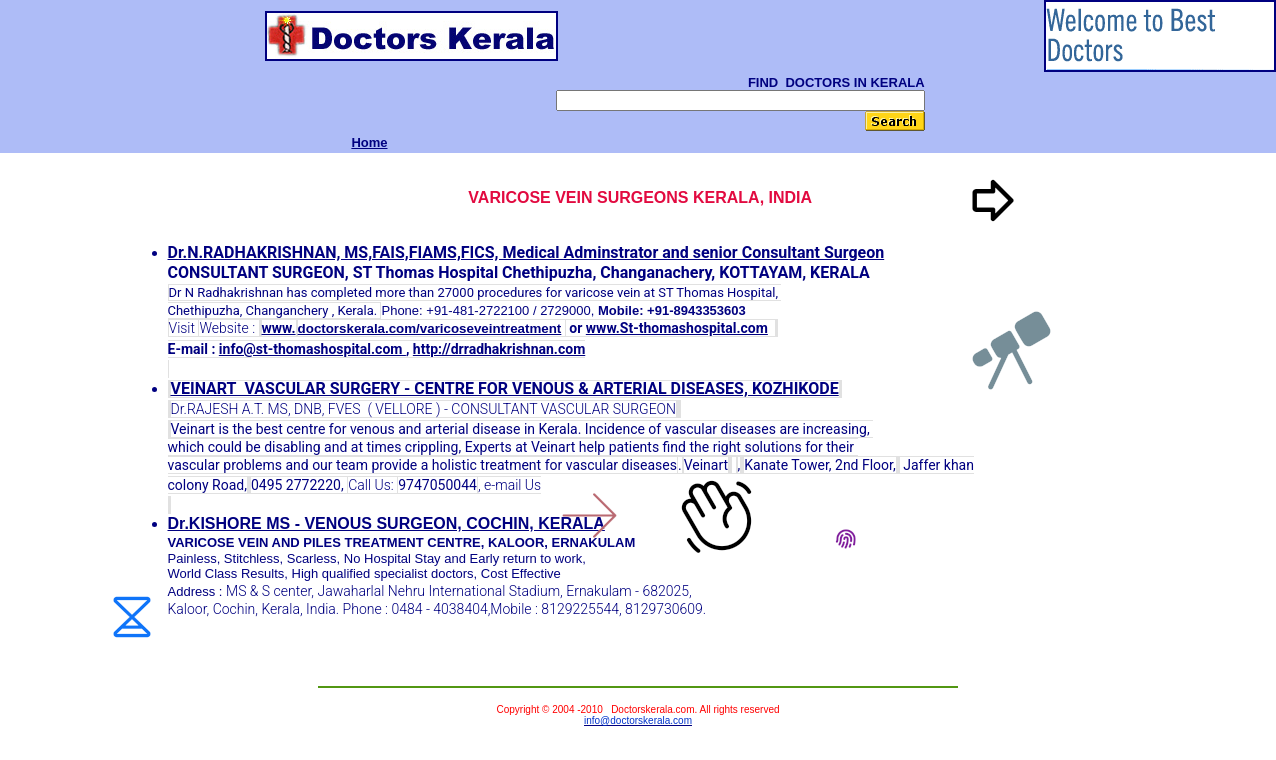  I want to click on authenticate with biometric fingerprint, so click(846, 539).